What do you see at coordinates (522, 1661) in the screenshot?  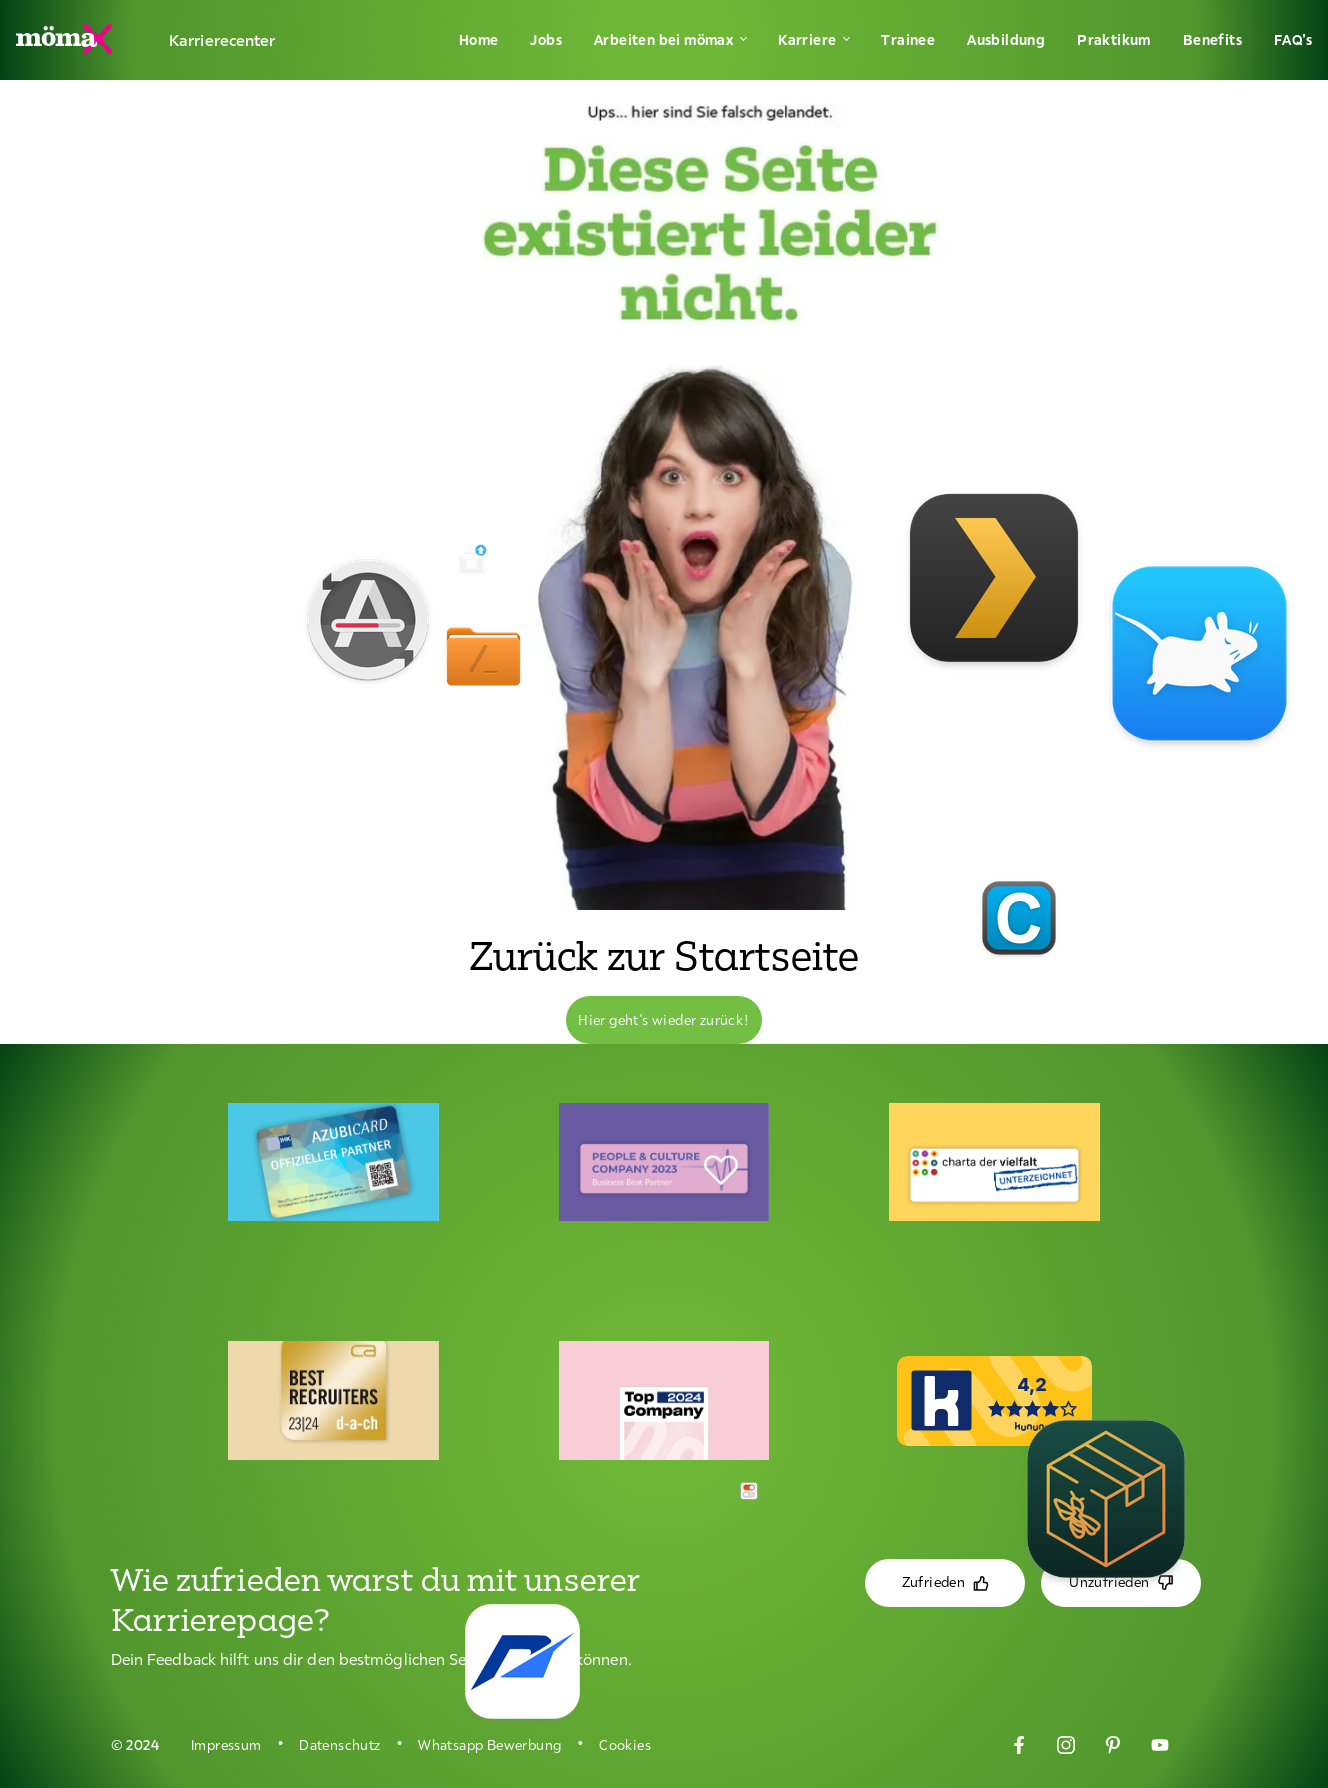 I see `launch need for speed nitro racing game` at bounding box center [522, 1661].